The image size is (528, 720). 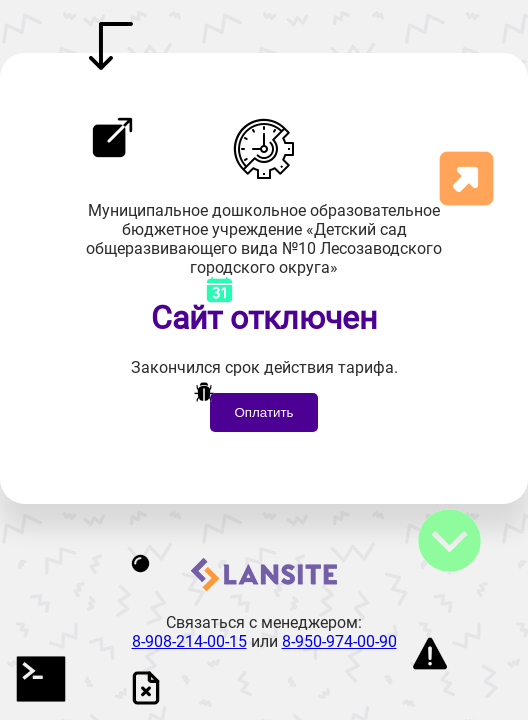 I want to click on navigate back and down in a menu hierarchy, so click(x=111, y=46).